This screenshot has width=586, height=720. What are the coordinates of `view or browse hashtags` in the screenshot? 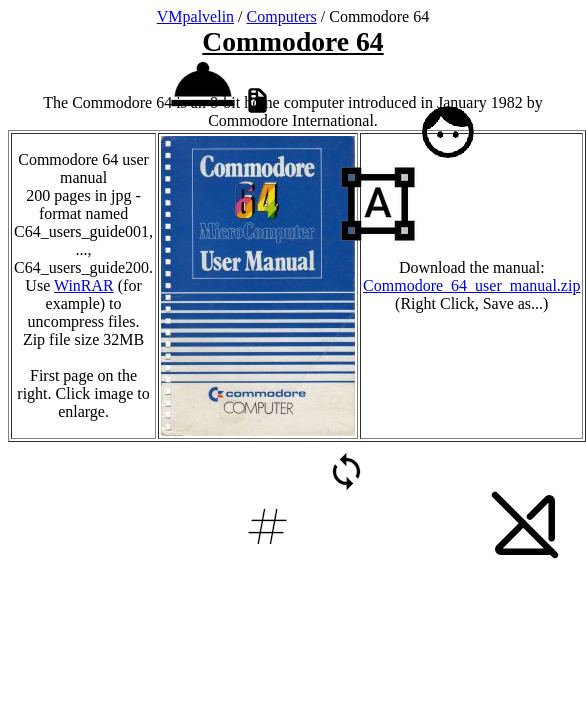 It's located at (267, 526).